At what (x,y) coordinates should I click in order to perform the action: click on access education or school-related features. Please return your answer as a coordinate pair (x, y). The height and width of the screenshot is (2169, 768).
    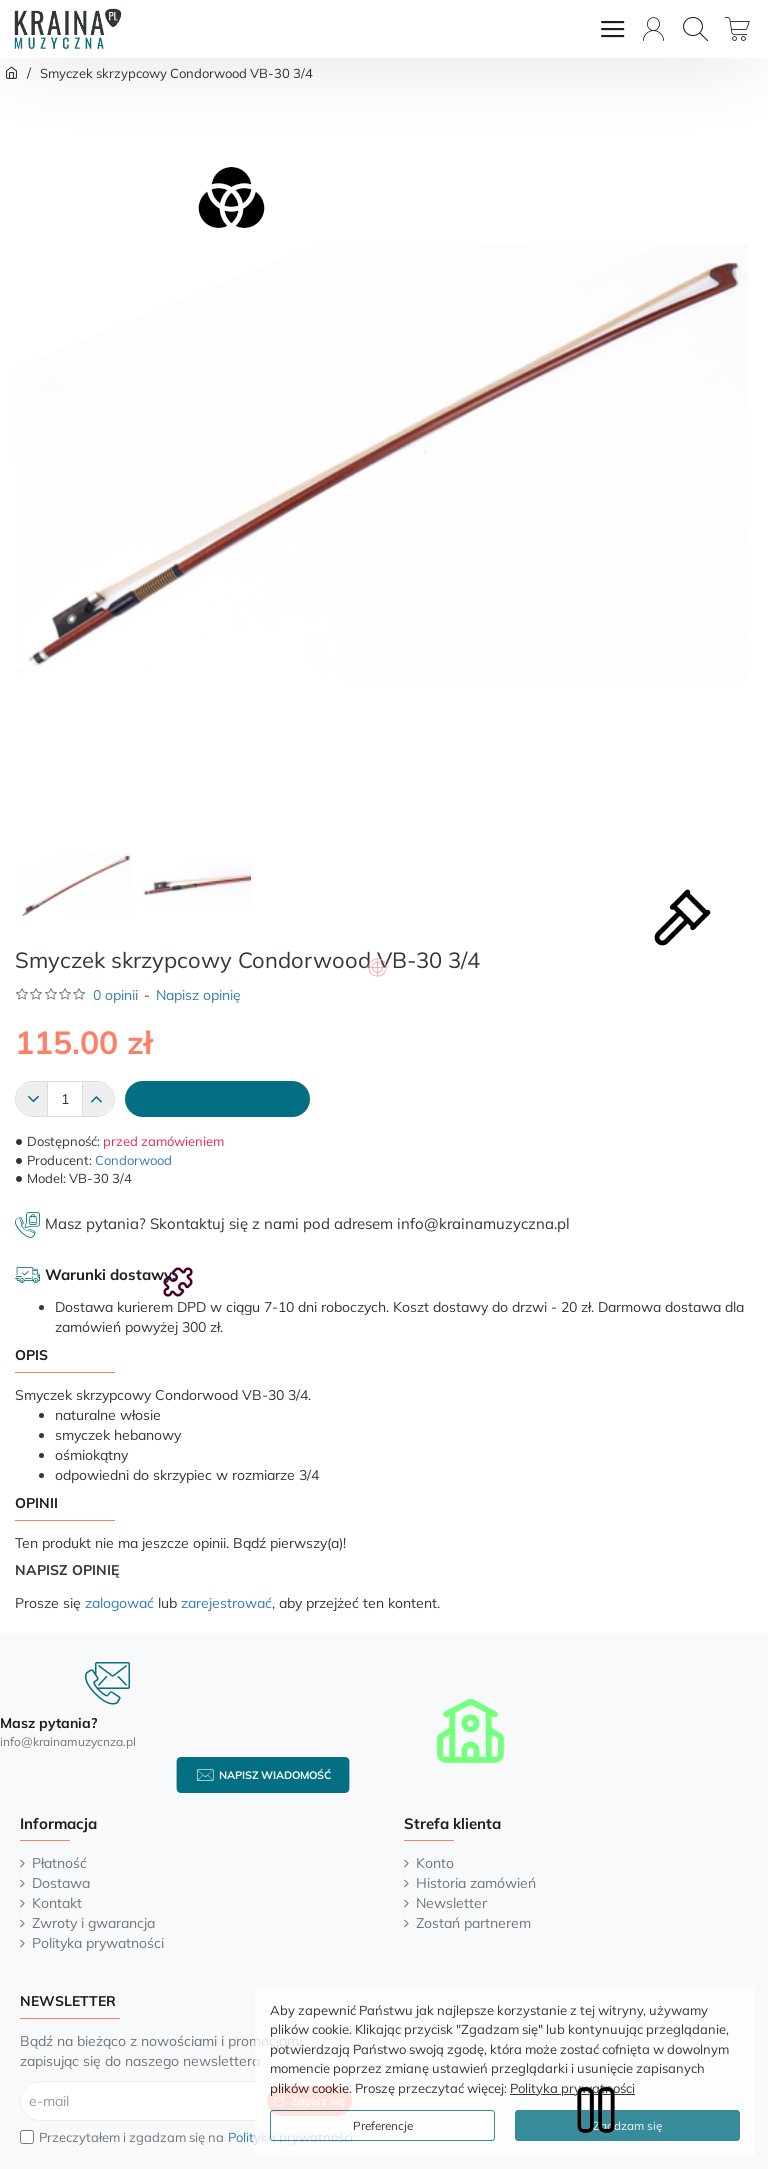
    Looking at the image, I should click on (470, 1732).